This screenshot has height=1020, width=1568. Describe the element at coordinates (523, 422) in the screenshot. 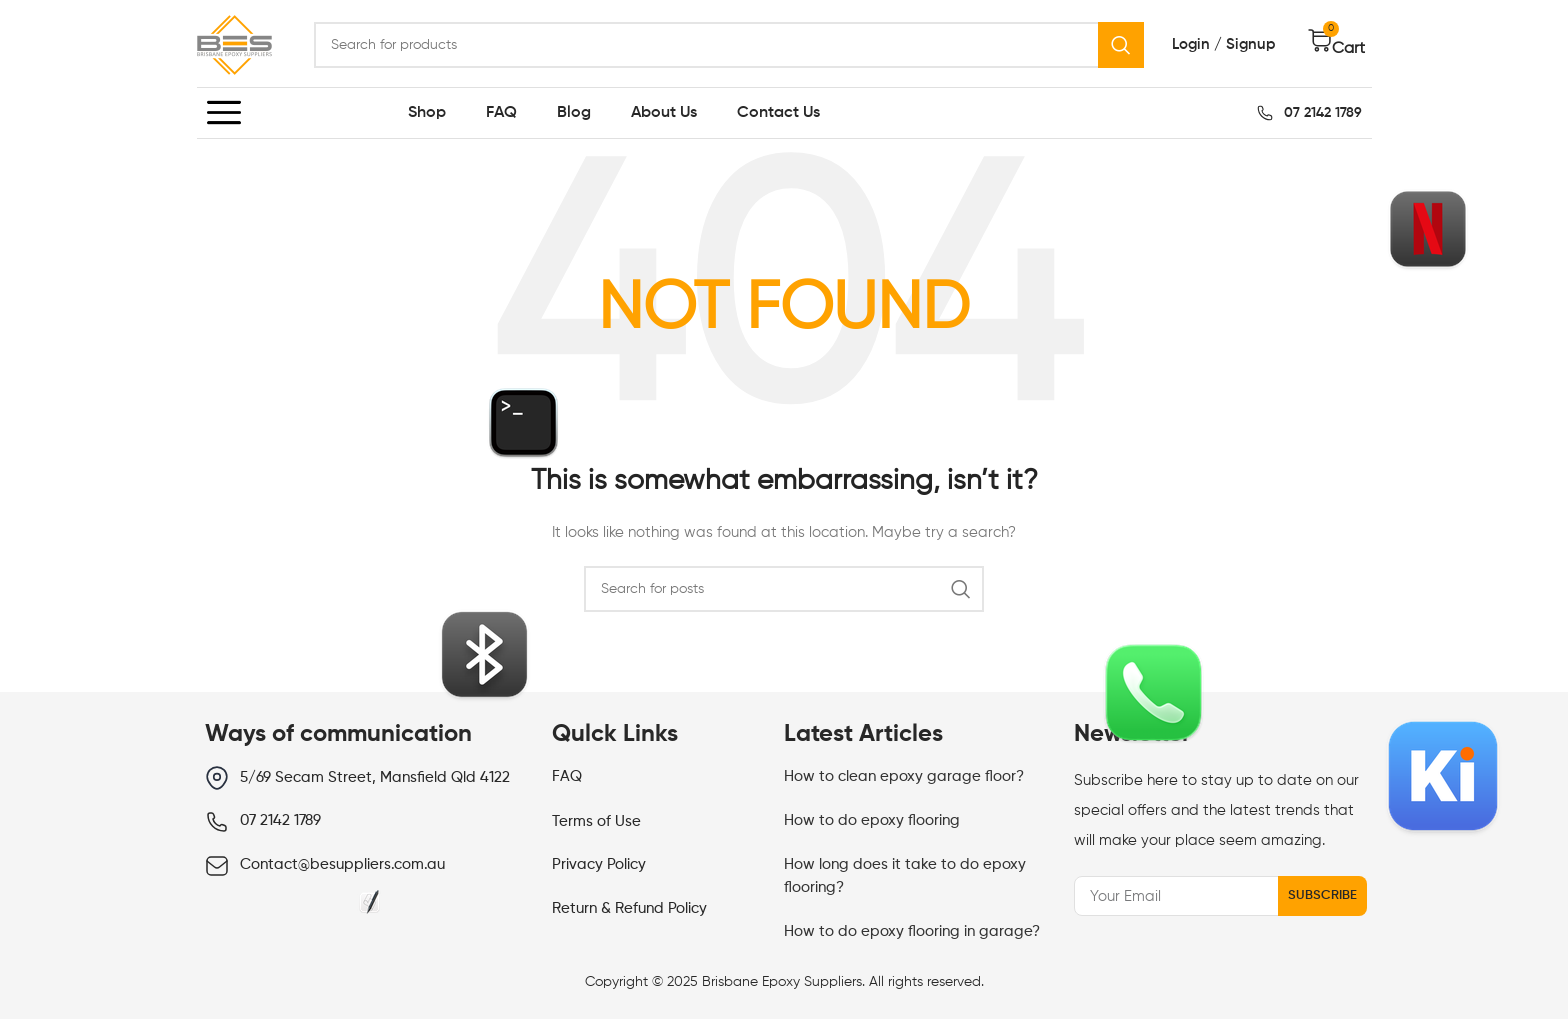

I see `open terminal app` at that location.